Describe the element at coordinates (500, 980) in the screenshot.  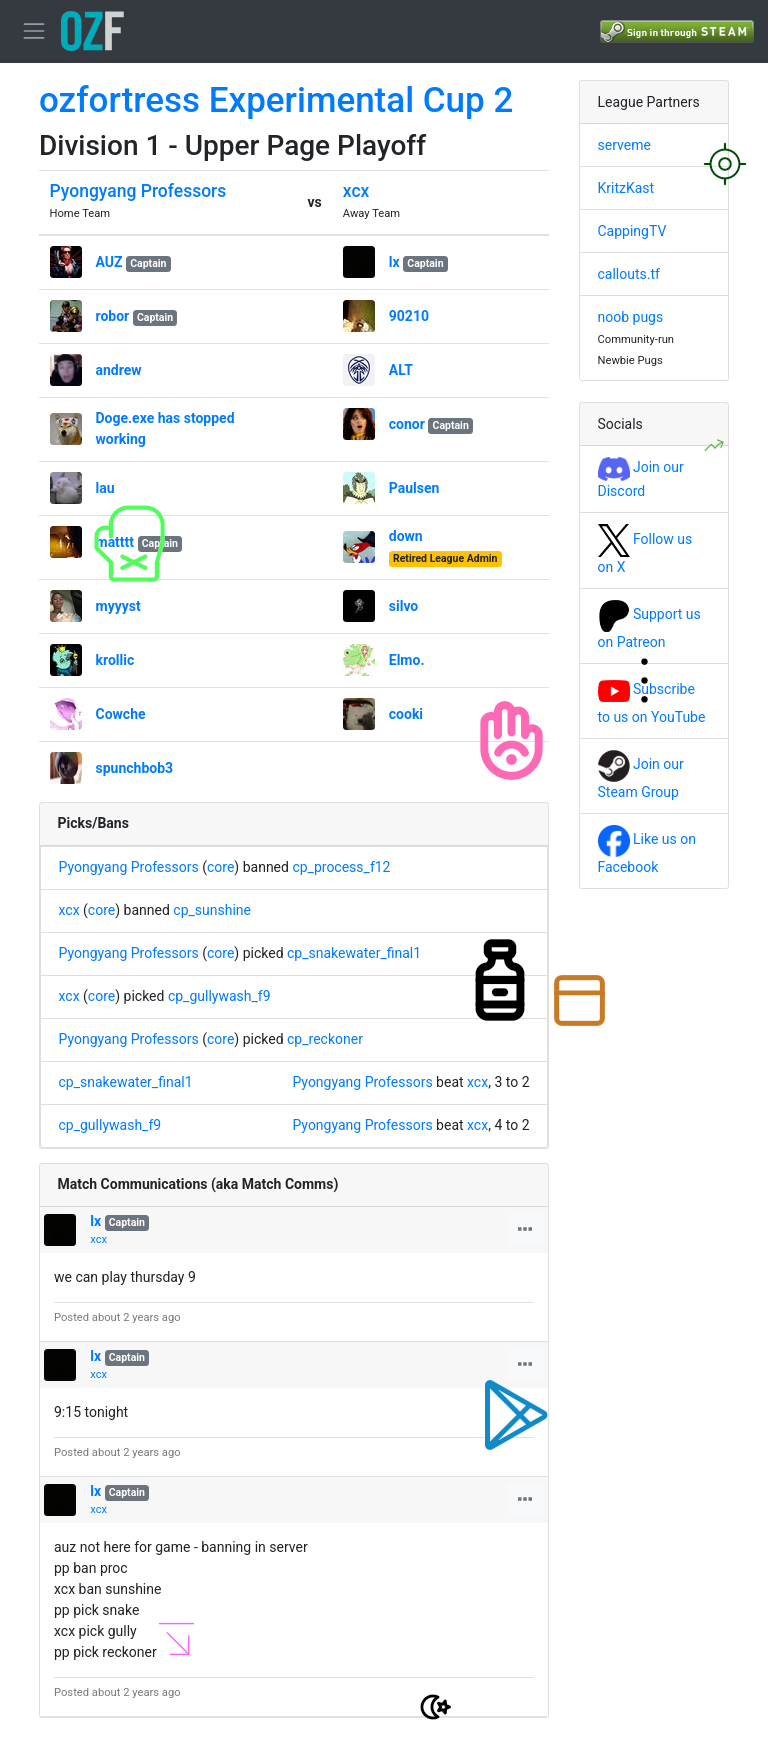
I see `view vaccine or medication information` at that location.